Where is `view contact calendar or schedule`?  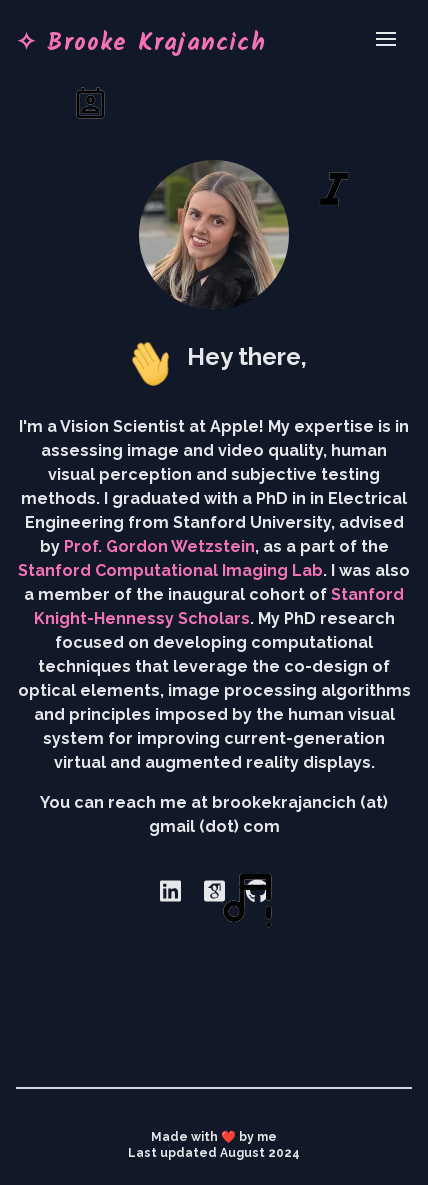
view contact calendar or schedule is located at coordinates (90, 104).